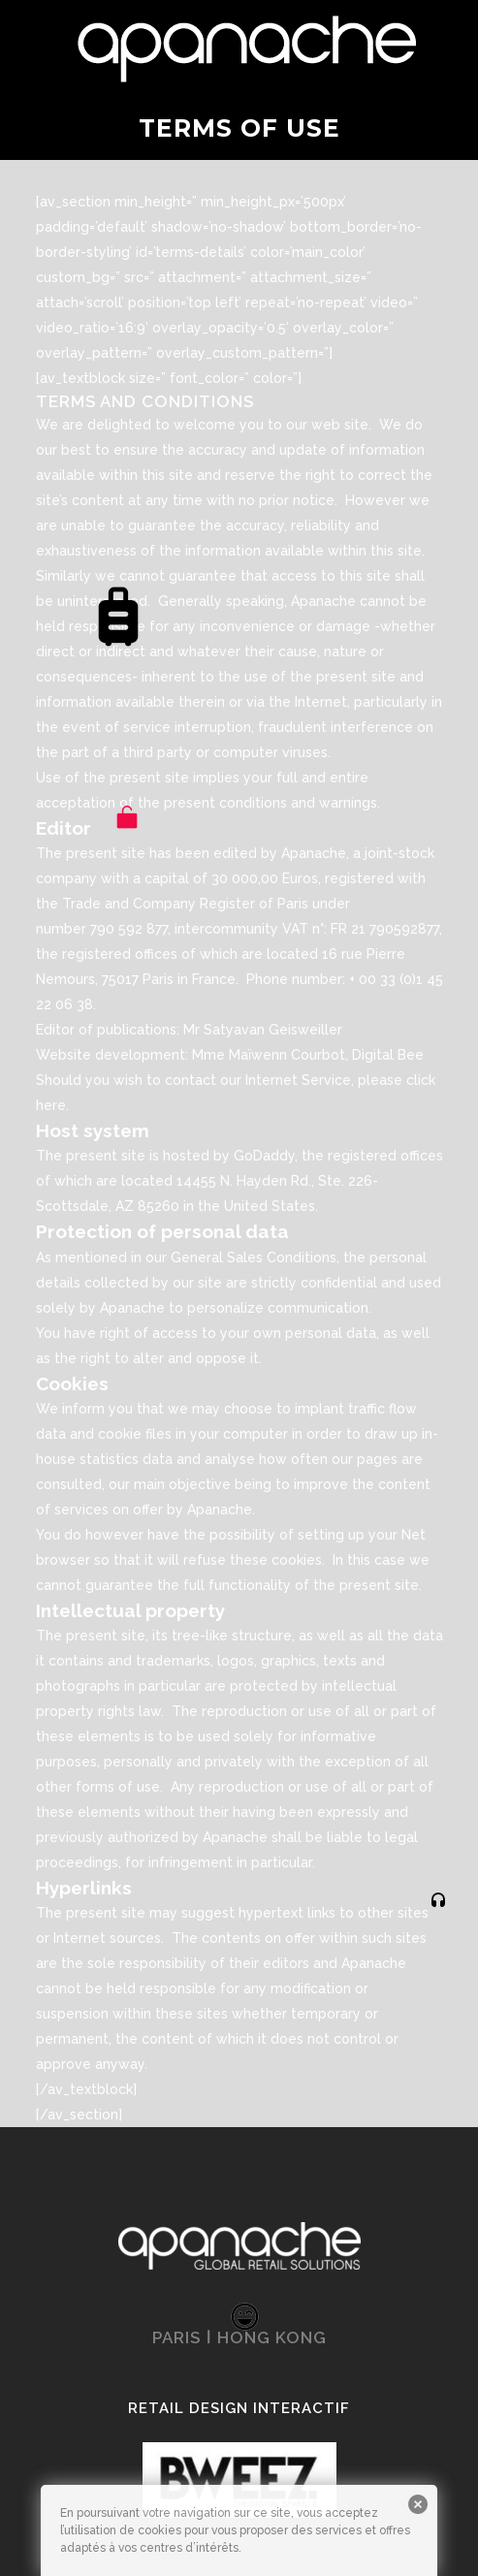 Image resolution: width=478 pixels, height=2576 pixels. I want to click on unlocked or unsecured state, so click(127, 818).